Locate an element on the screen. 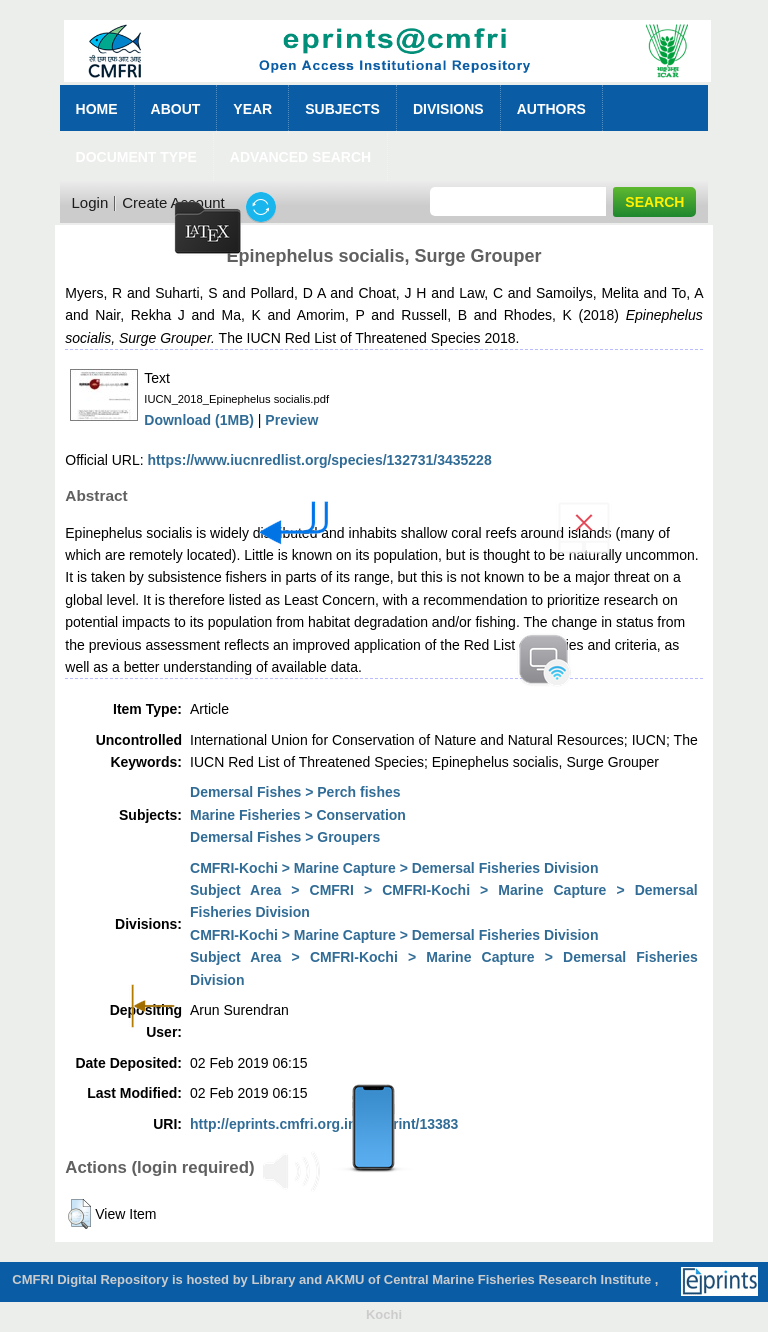 Image resolution: width=768 pixels, height=1332 pixels. go to the first item in a list or sequence is located at coordinates (153, 1006).